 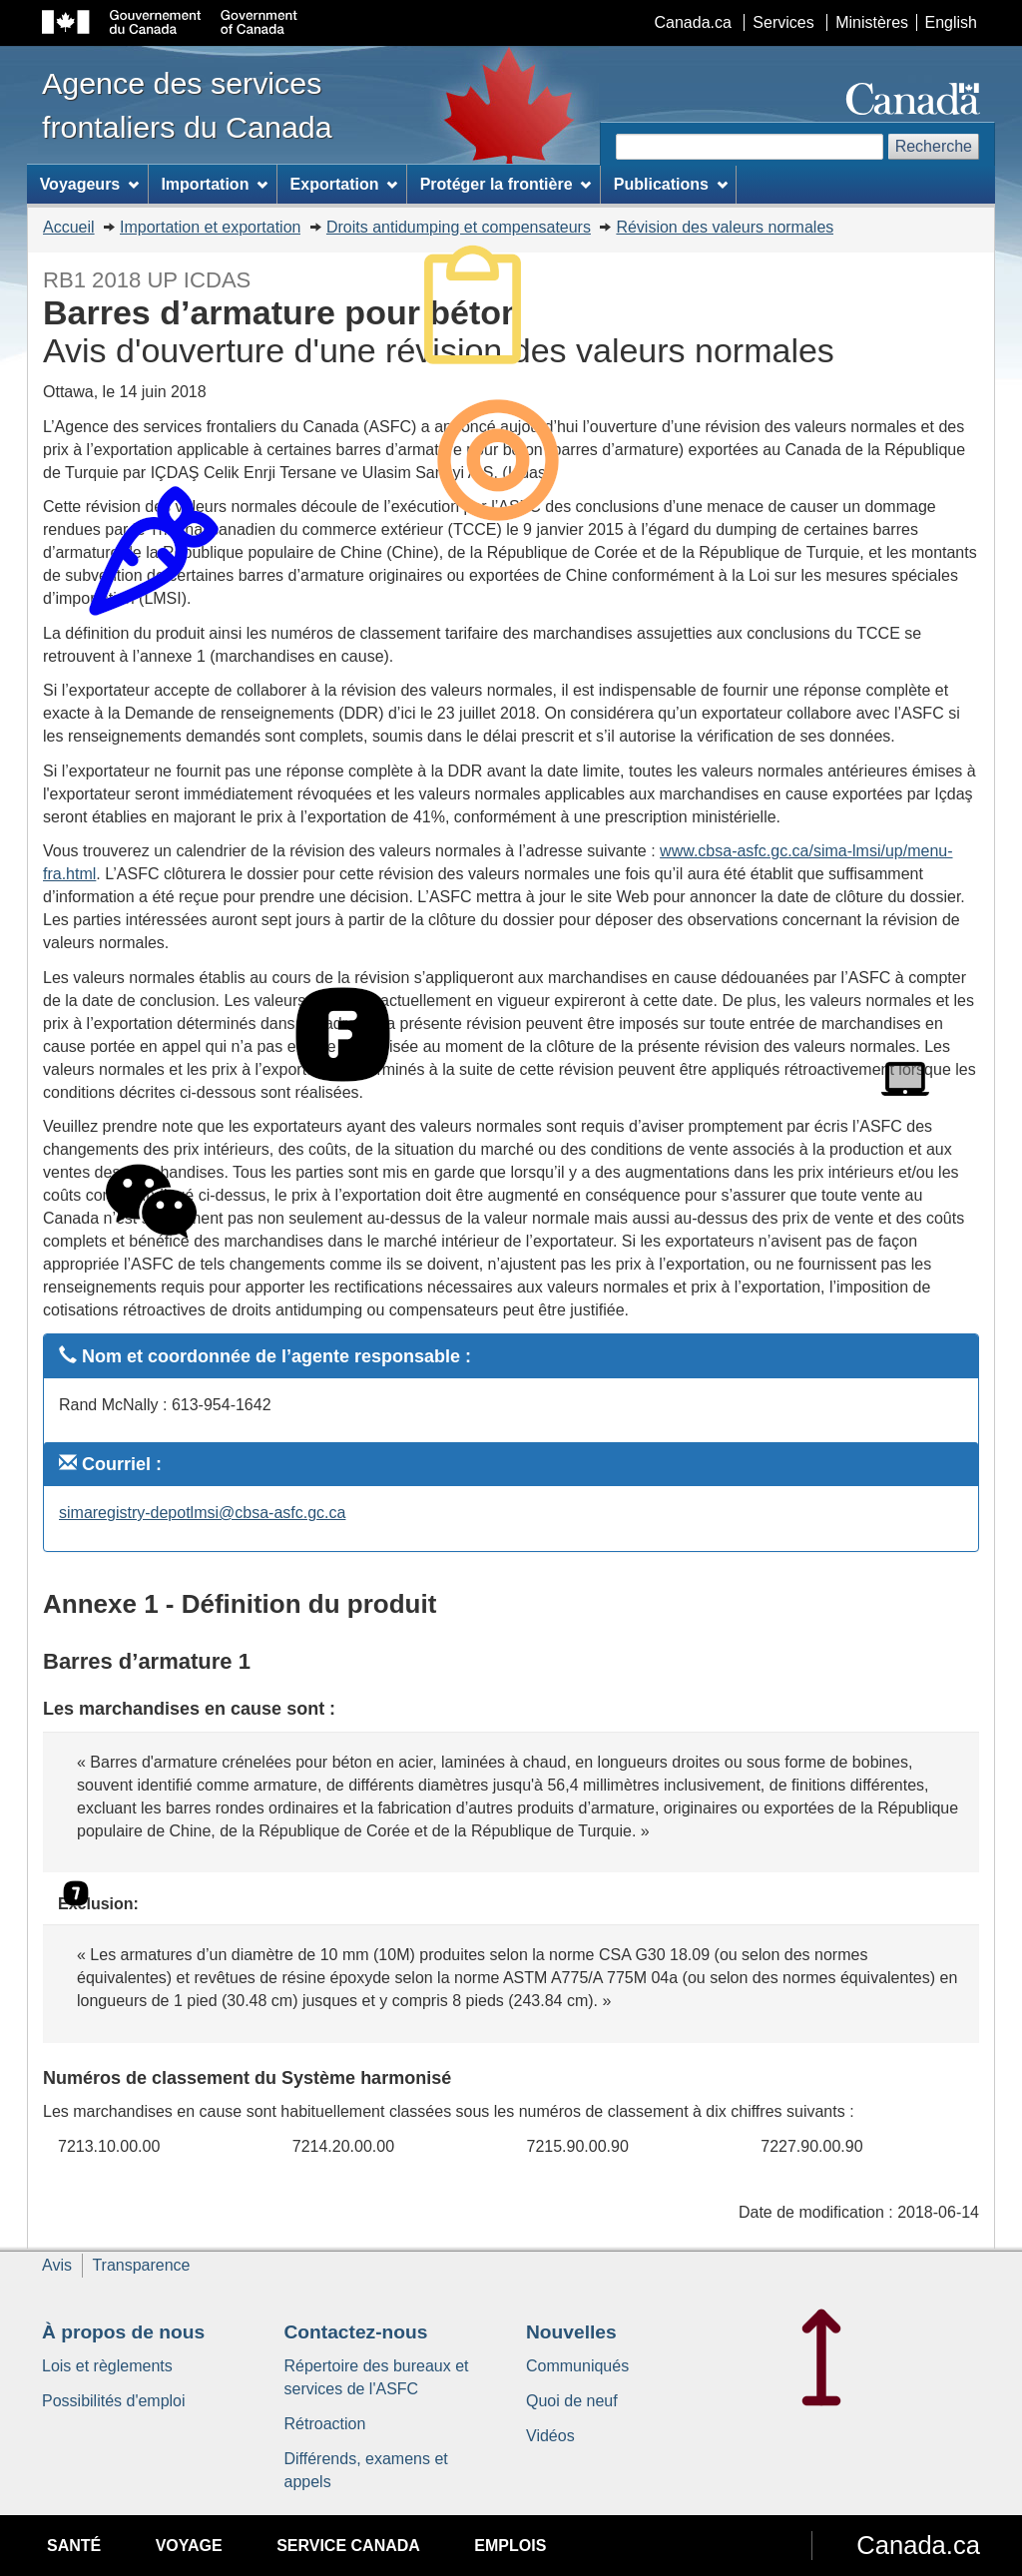 What do you see at coordinates (472, 306) in the screenshot?
I see `copy to clipboard` at bounding box center [472, 306].